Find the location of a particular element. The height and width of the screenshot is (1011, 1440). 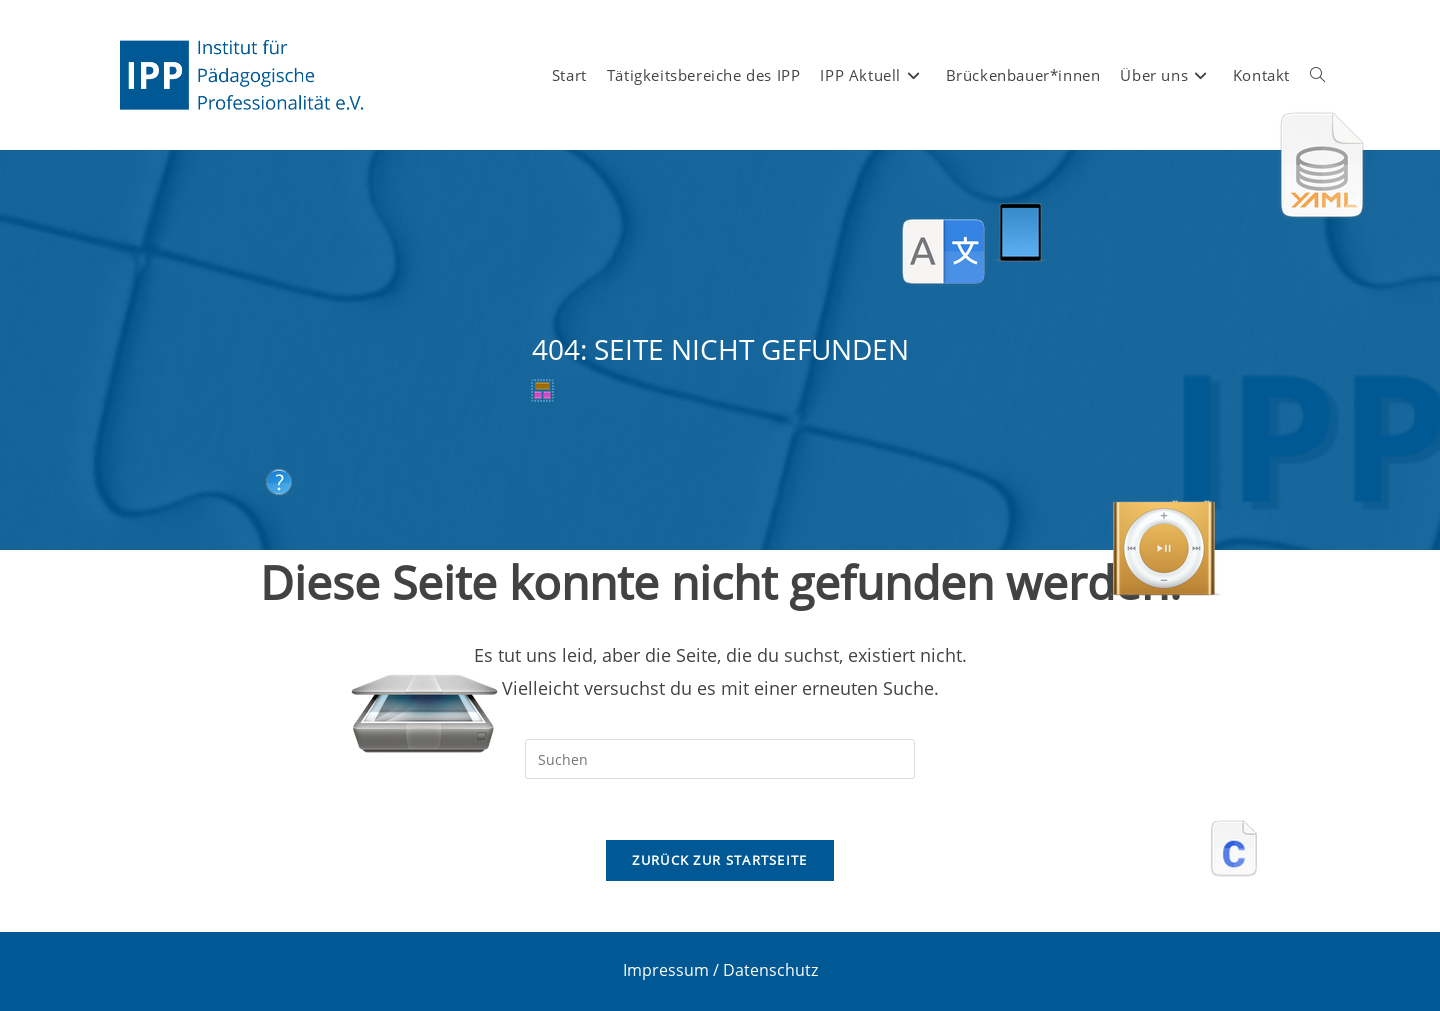

access language and translation settings is located at coordinates (943, 251).